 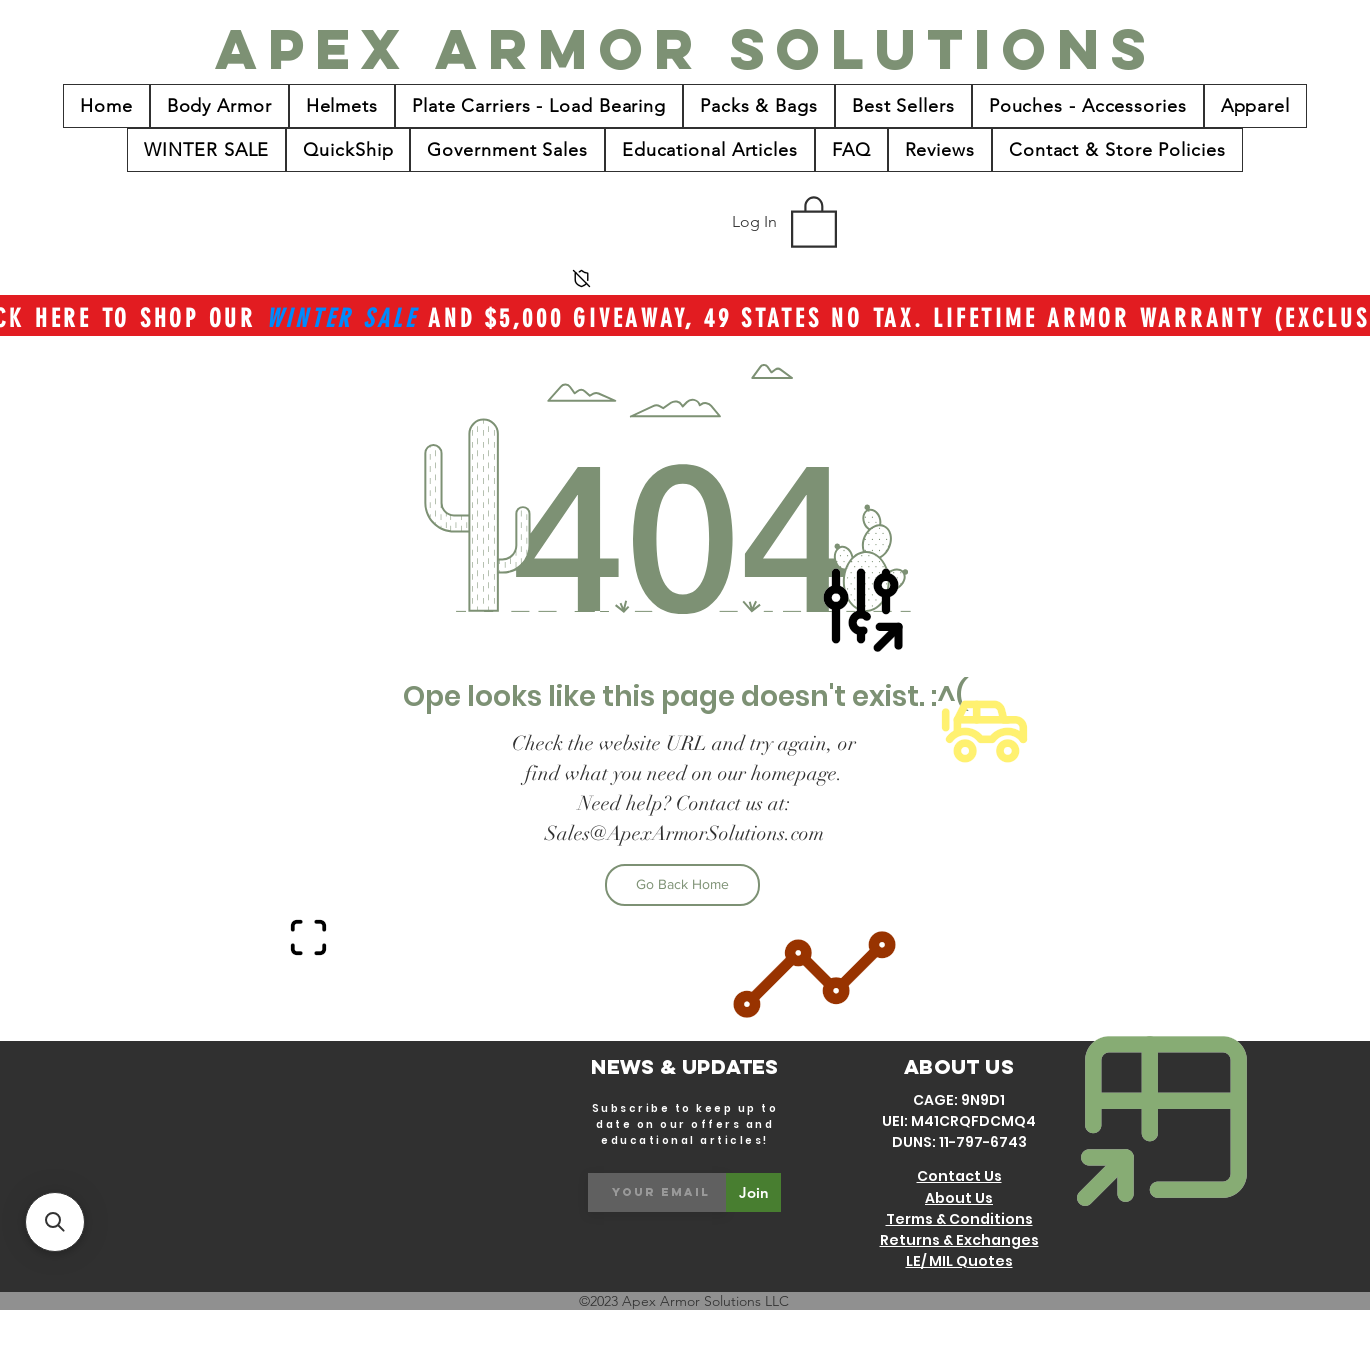 What do you see at coordinates (861, 606) in the screenshot?
I see `share current filter or settings configuration` at bounding box center [861, 606].